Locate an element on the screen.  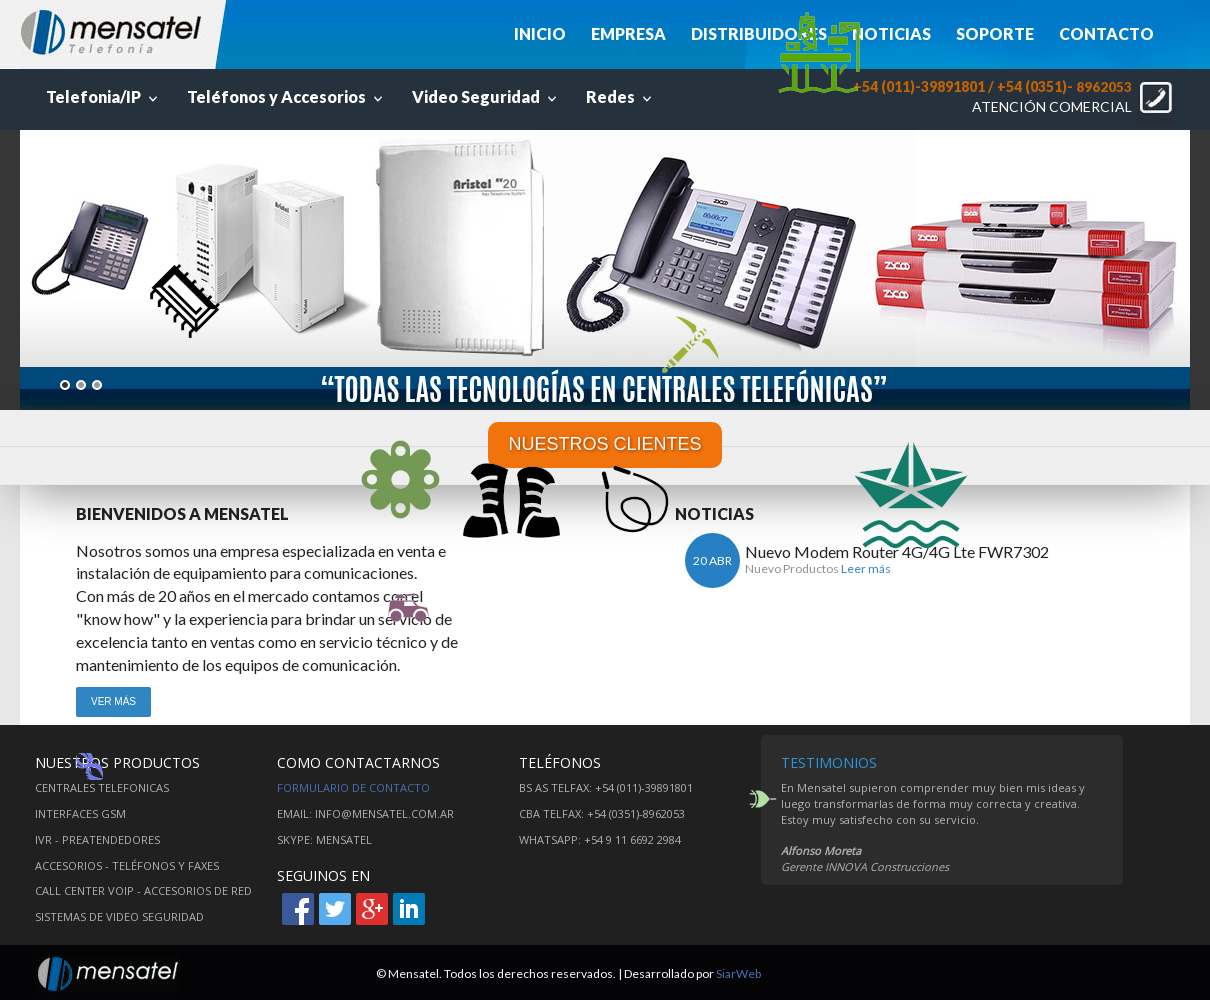
access jump rope or skipping exercises is located at coordinates (635, 499).